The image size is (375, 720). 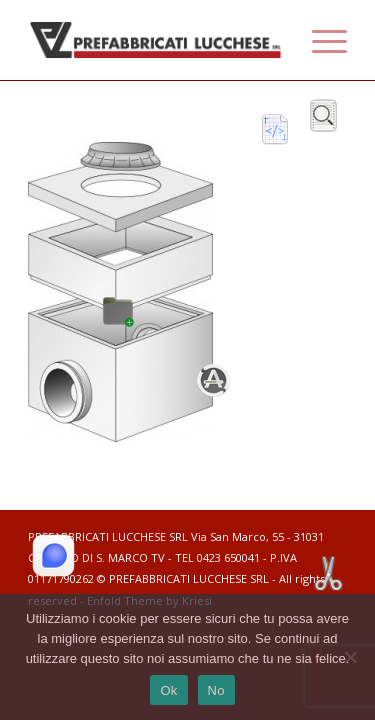 What do you see at coordinates (323, 115) in the screenshot?
I see `open the log viewer application` at bounding box center [323, 115].